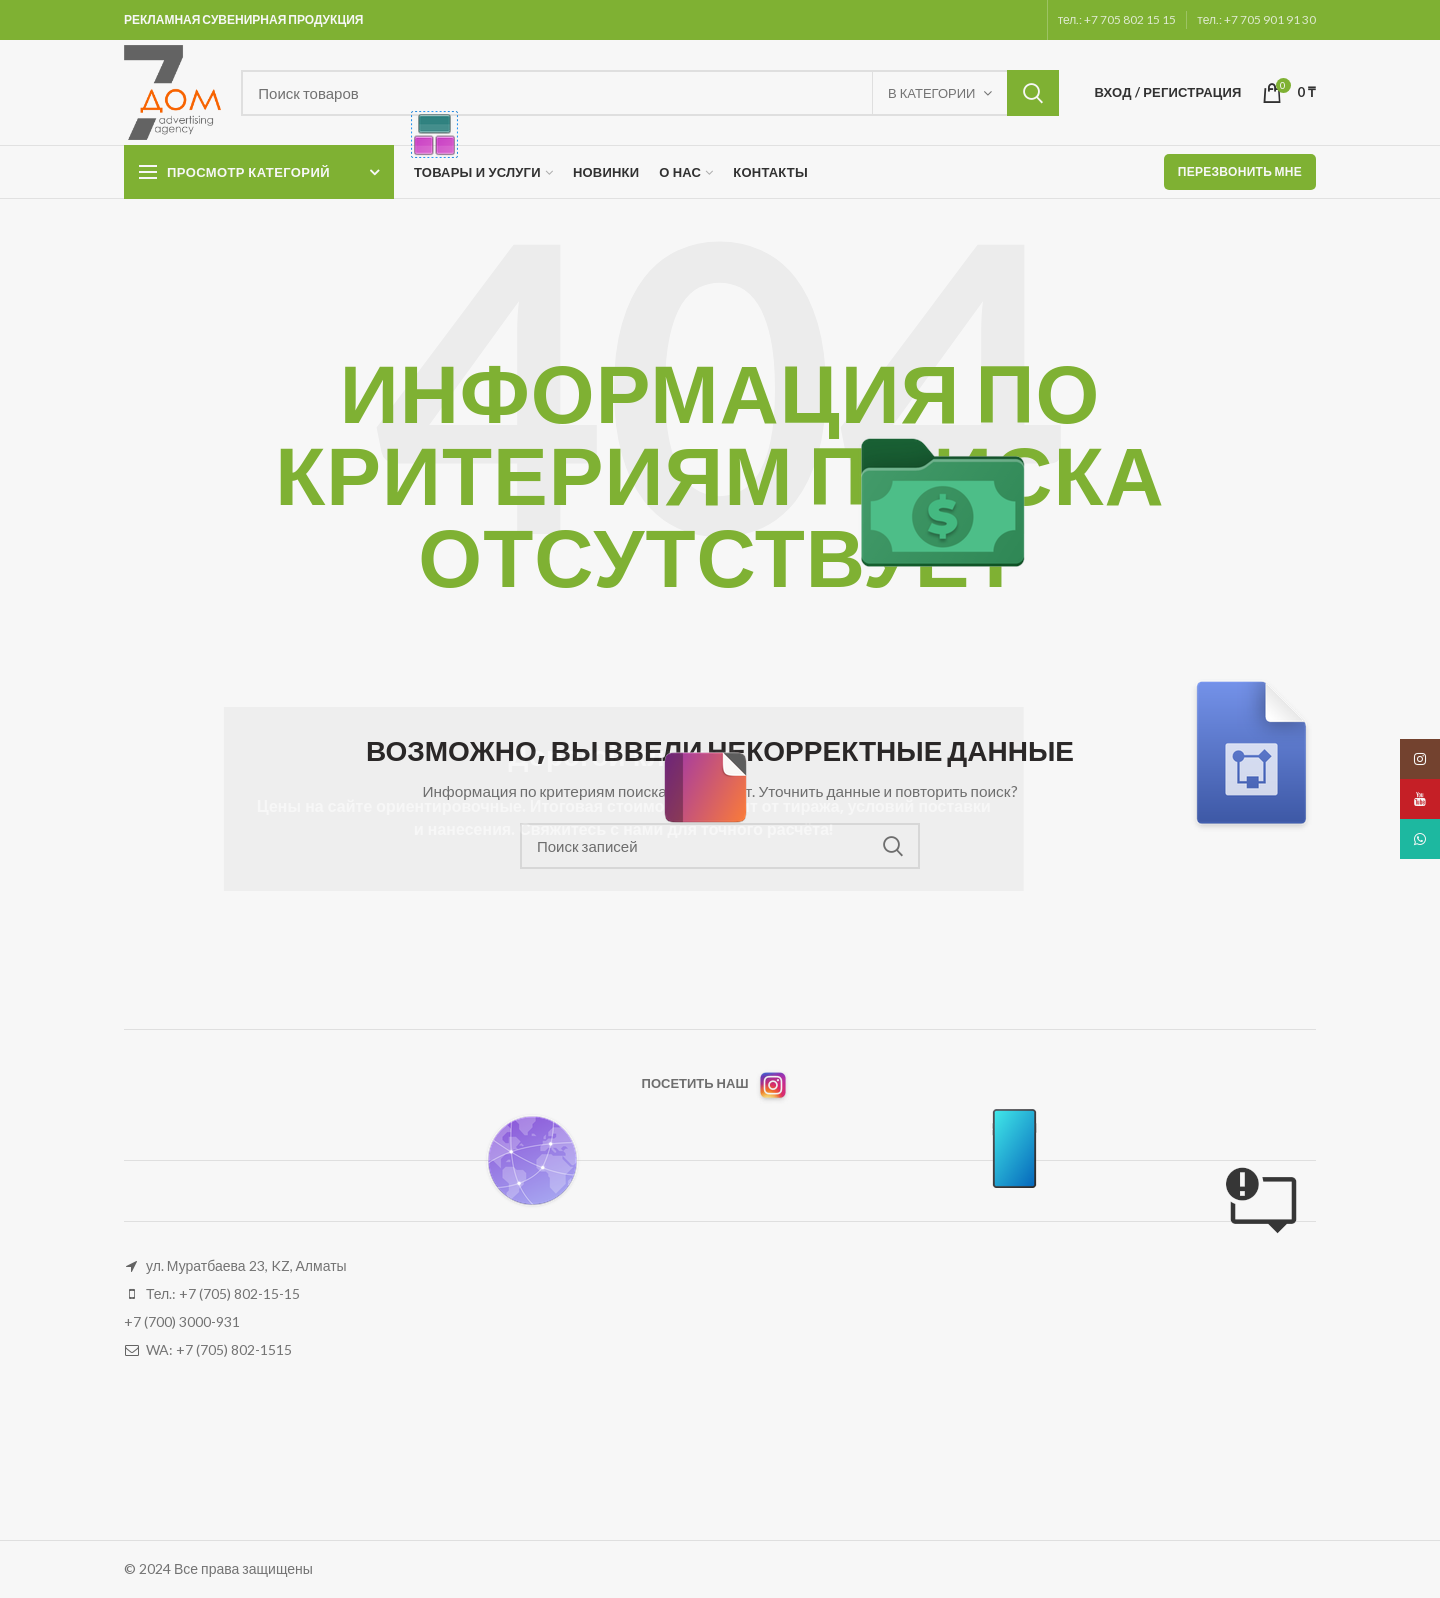  I want to click on manage notification settings, so click(1263, 1200).